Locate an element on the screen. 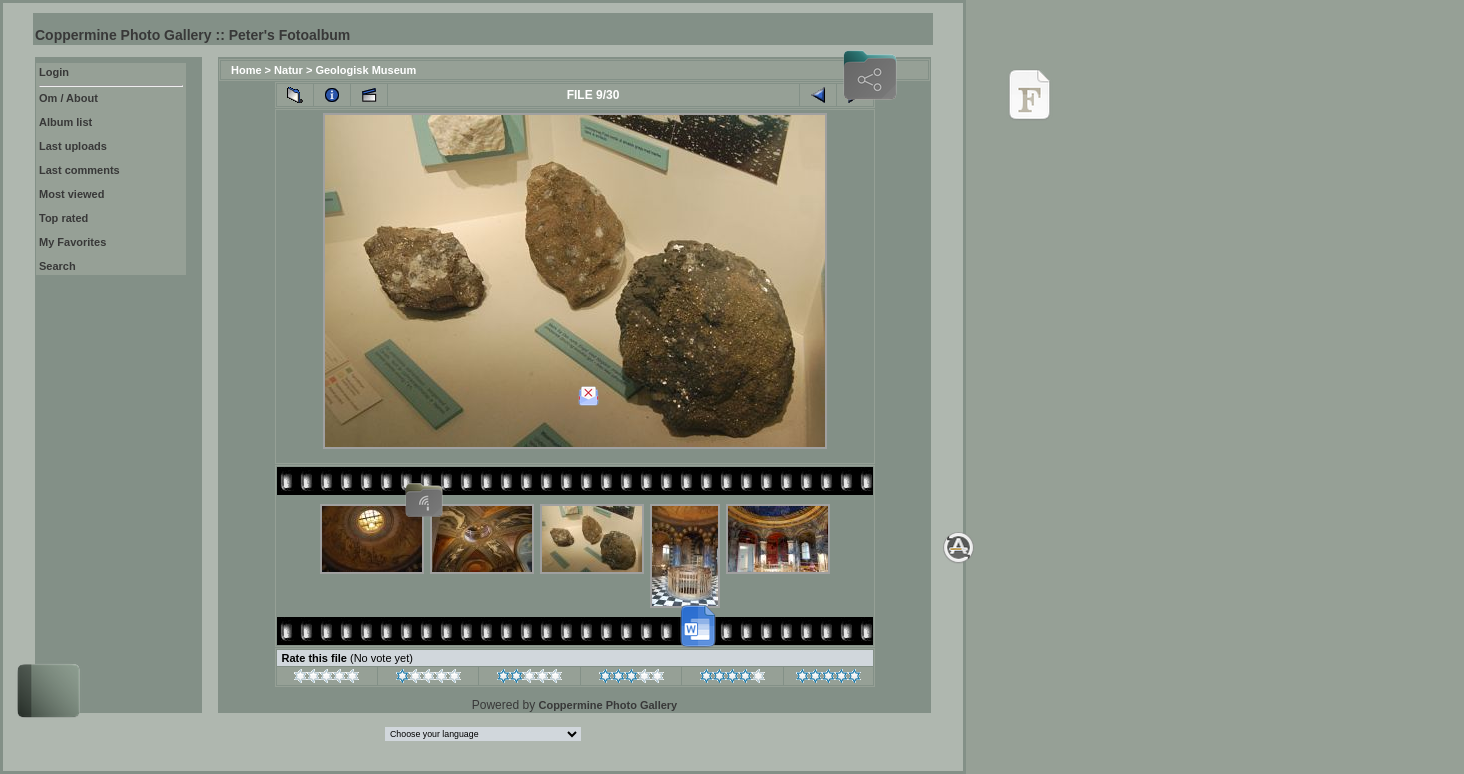  open the software updater application is located at coordinates (958, 547).